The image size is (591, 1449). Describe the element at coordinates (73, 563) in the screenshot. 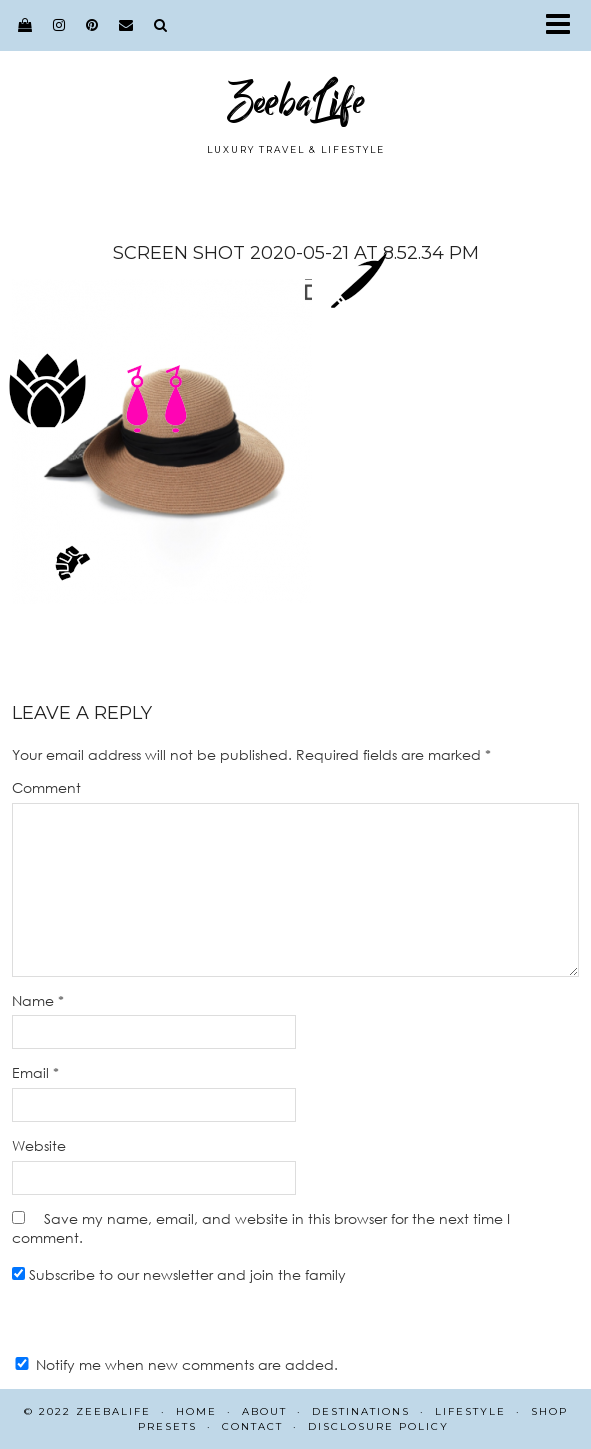

I see `grab or drag an item` at that location.